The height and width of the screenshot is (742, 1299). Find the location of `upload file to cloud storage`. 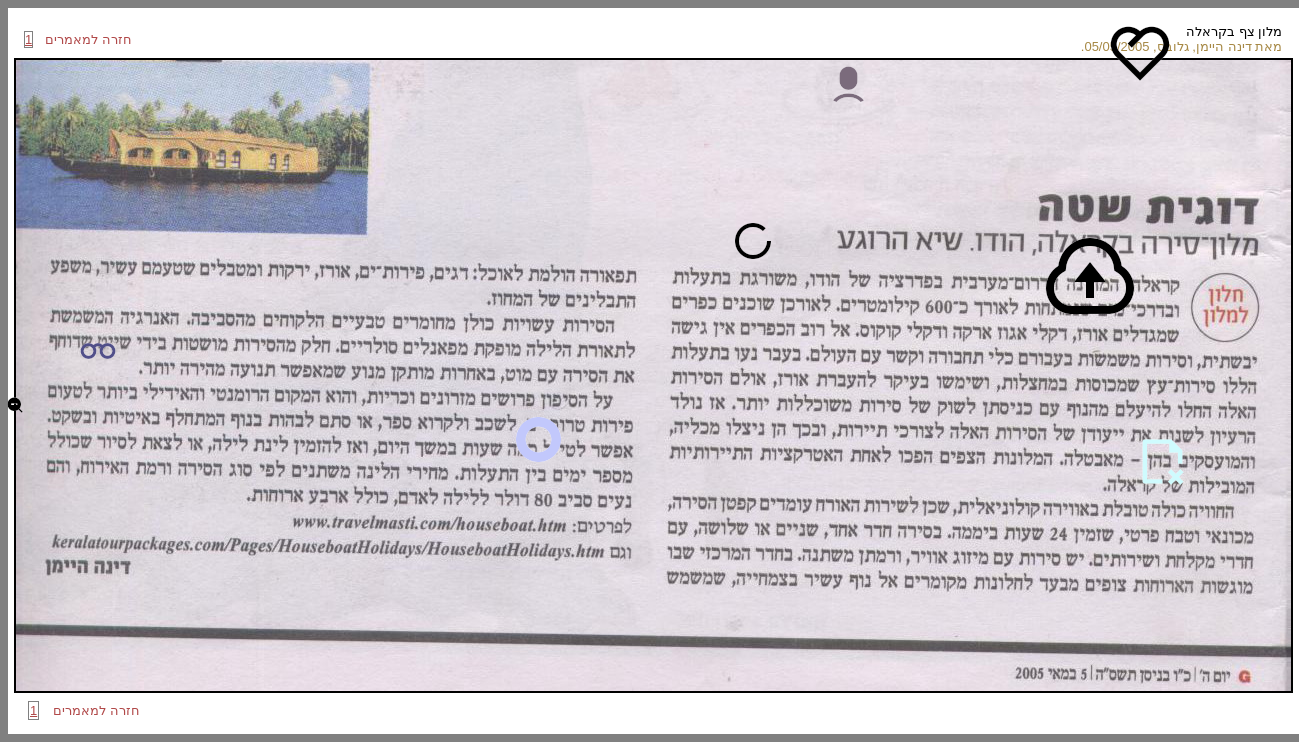

upload file to cloud storage is located at coordinates (1090, 278).